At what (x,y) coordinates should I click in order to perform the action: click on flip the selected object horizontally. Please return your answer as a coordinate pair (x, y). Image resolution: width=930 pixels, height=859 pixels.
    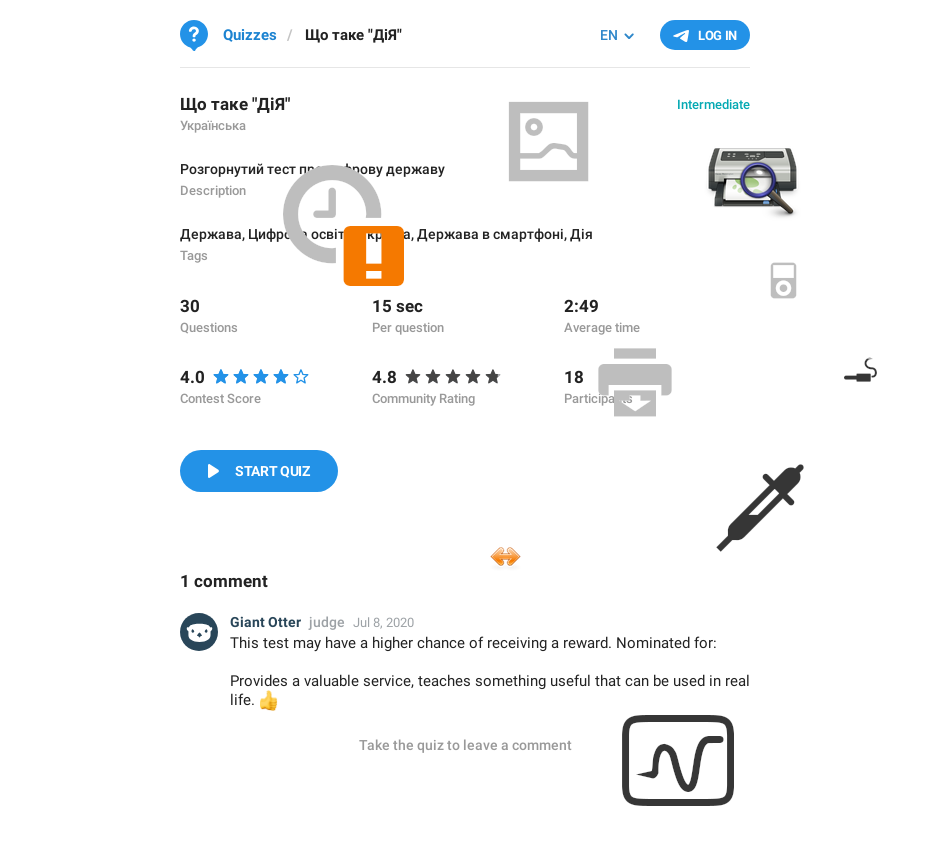
    Looking at the image, I should click on (505, 555).